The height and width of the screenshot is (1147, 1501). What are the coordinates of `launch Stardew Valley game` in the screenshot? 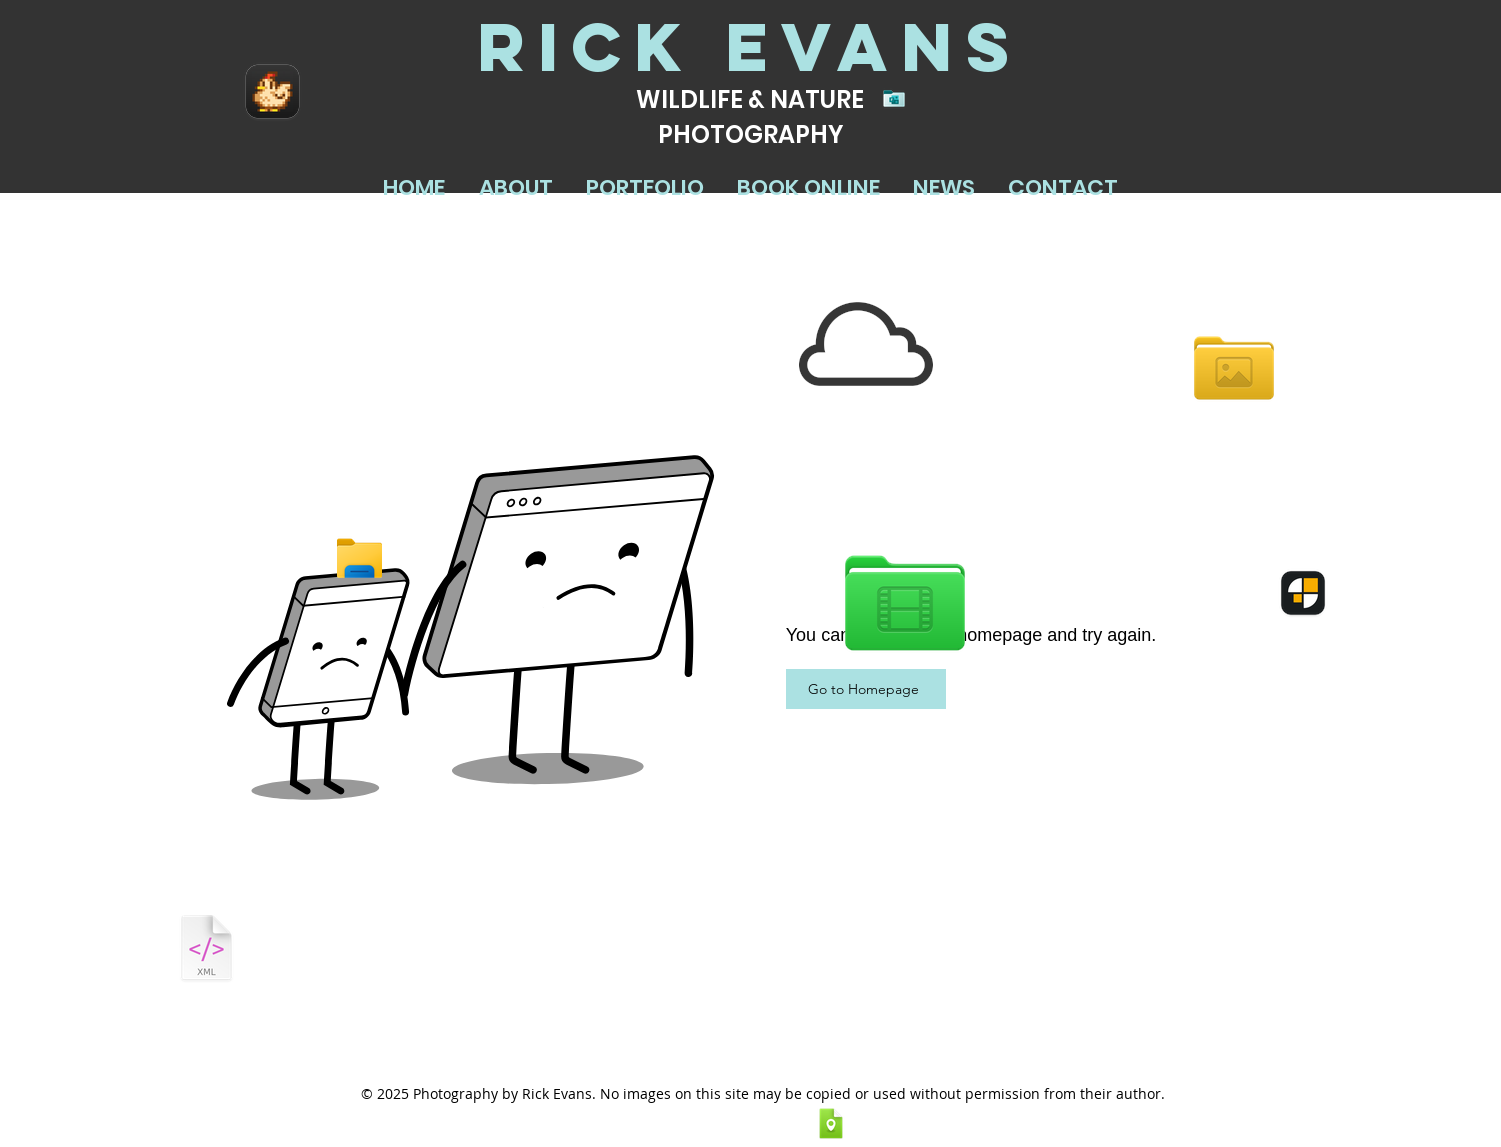 It's located at (272, 91).